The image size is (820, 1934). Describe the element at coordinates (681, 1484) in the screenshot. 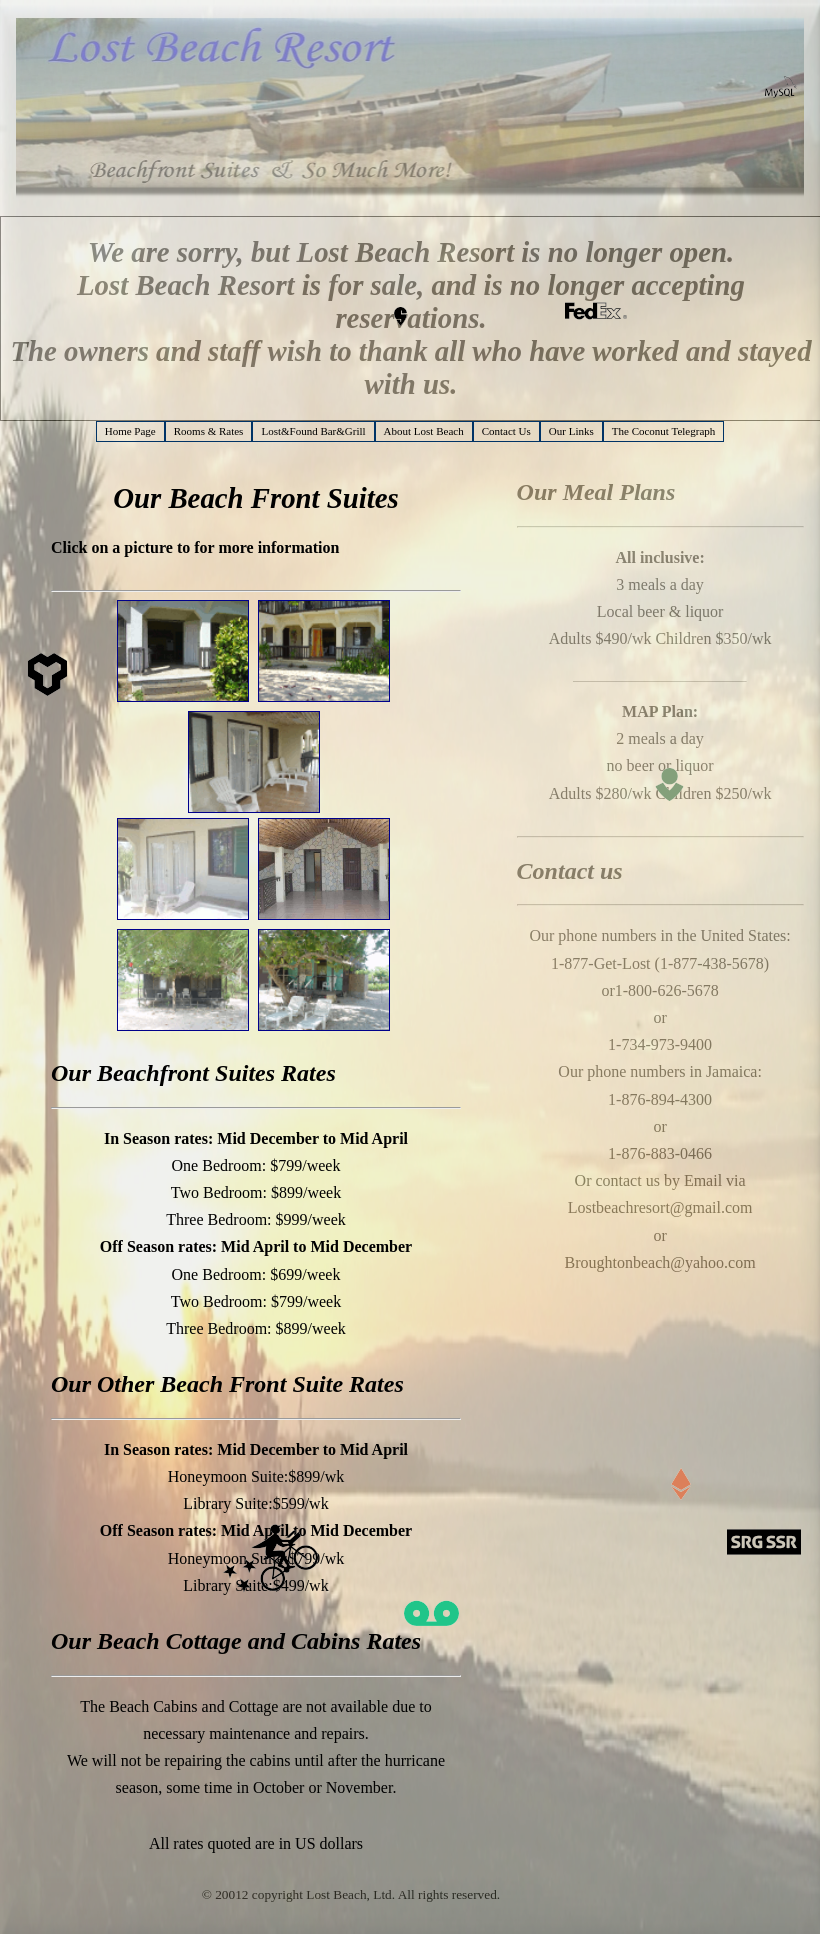

I see `ethereum cryptocurrency logo` at that location.